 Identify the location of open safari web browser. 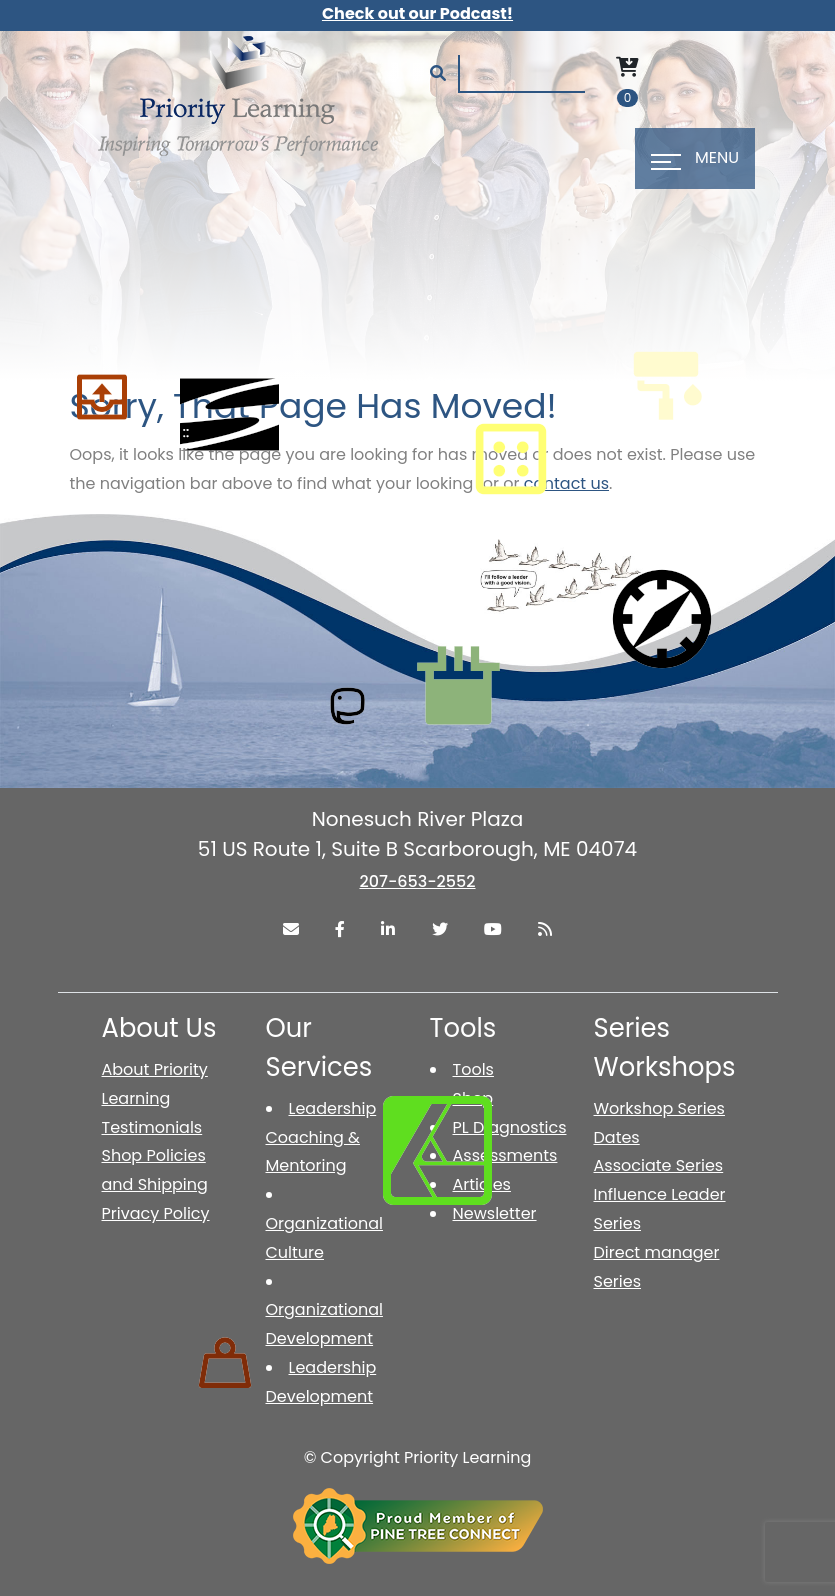
(662, 619).